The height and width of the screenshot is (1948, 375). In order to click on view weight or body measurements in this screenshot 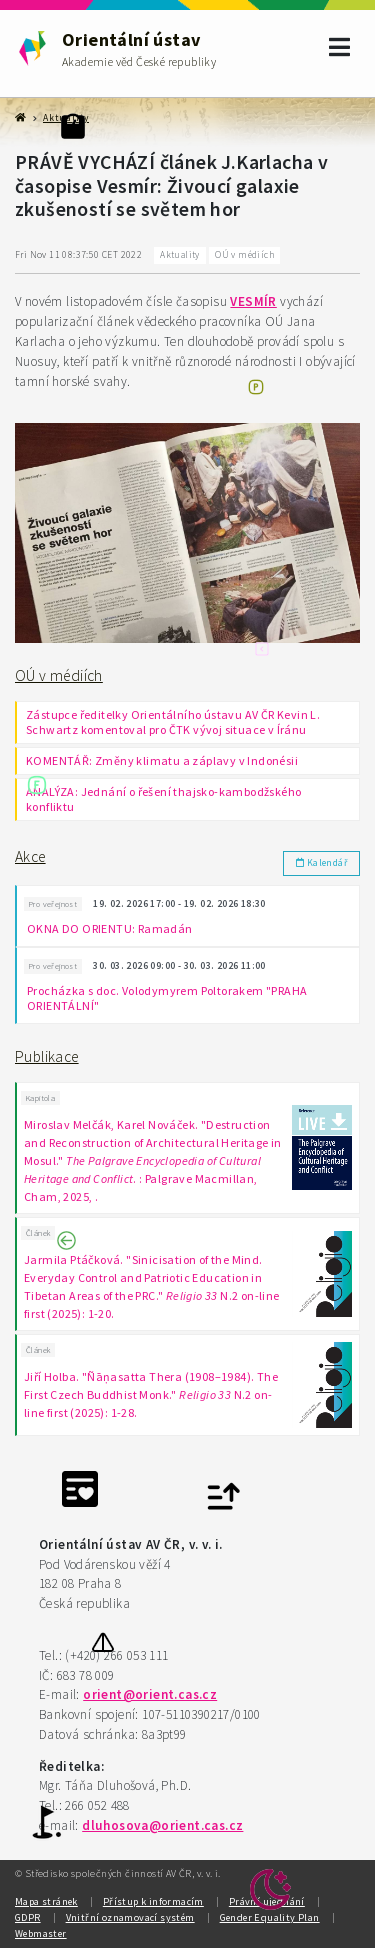, I will do `click(73, 127)`.